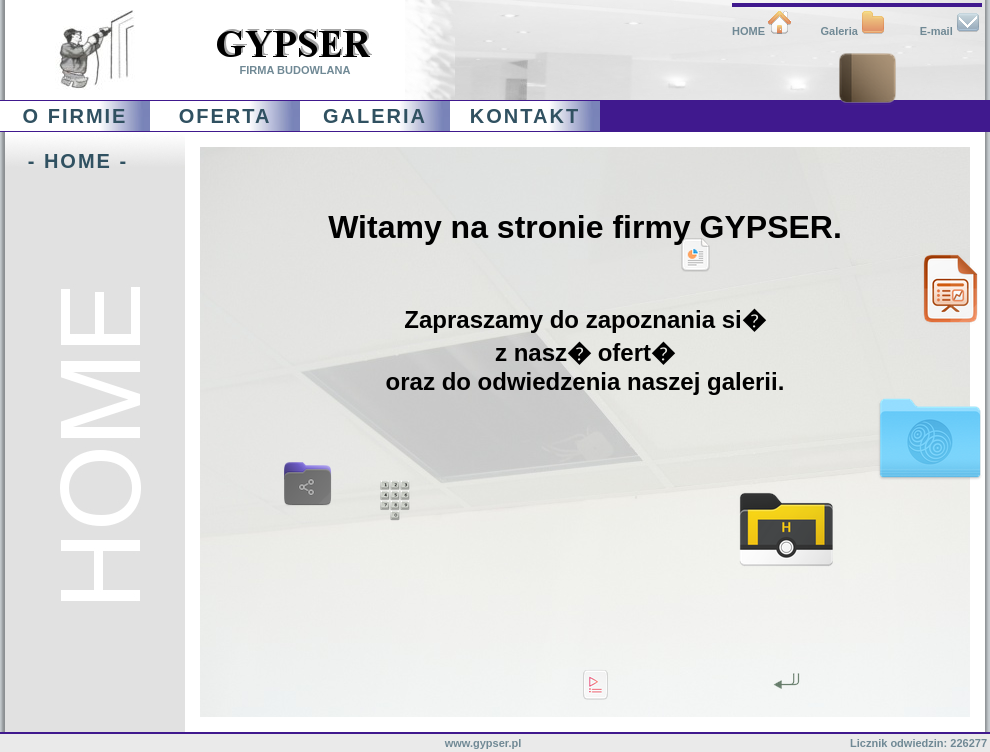 This screenshot has width=990, height=752. What do you see at coordinates (595, 684) in the screenshot?
I see `an mp3 playlist file` at bounding box center [595, 684].